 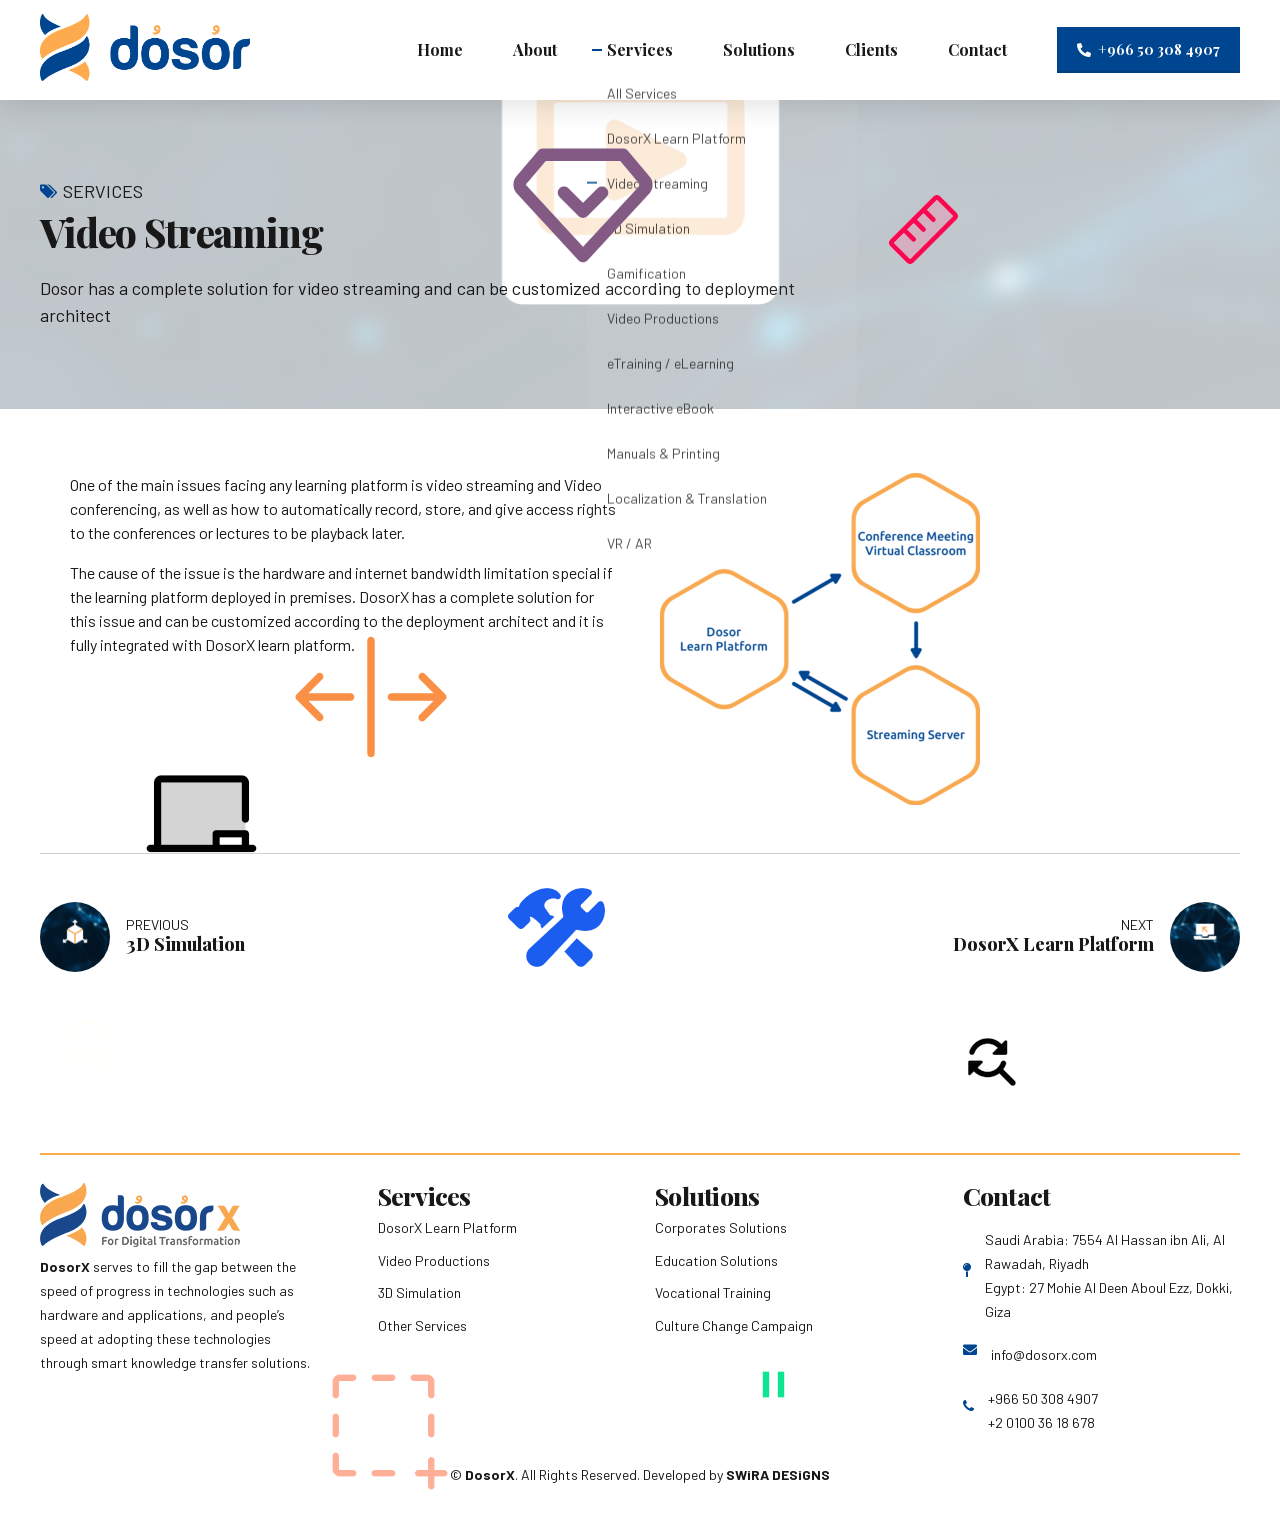 I want to click on expand content horizontally, so click(x=371, y=697).